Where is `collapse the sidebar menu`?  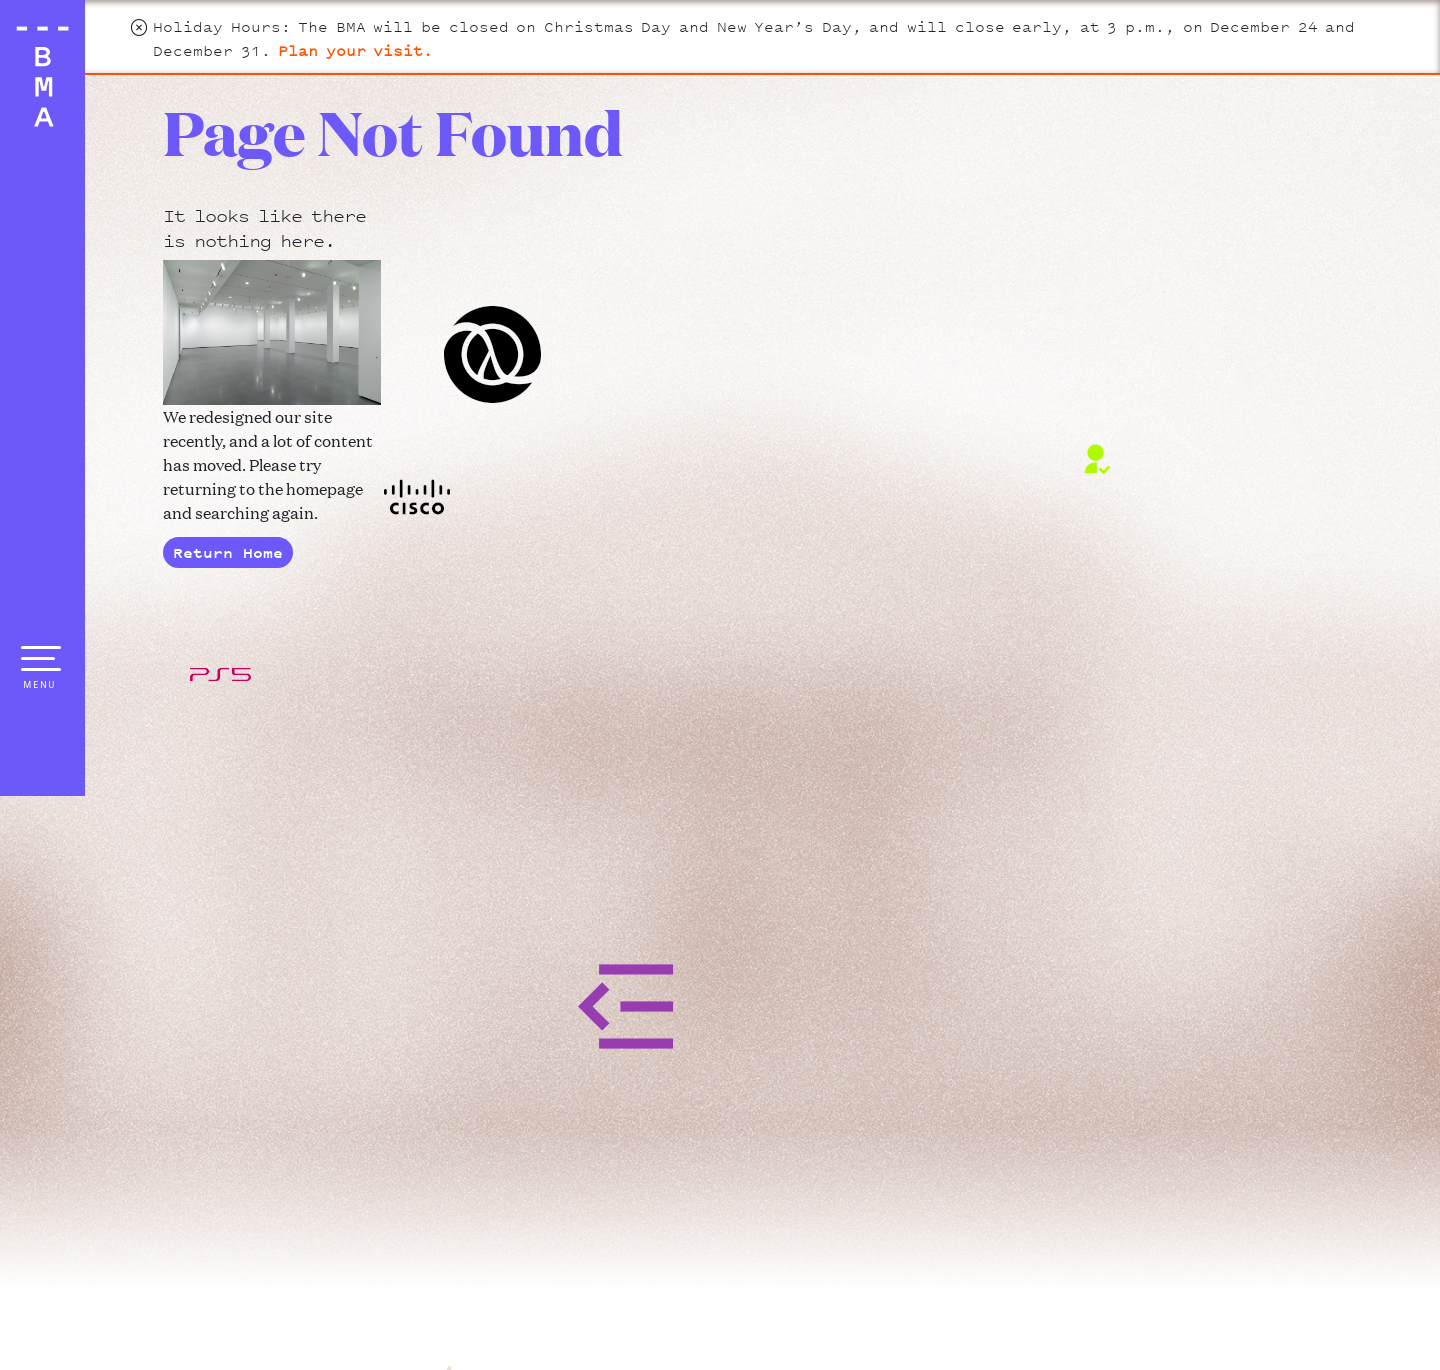
collapse the sidebar menu is located at coordinates (625, 1006).